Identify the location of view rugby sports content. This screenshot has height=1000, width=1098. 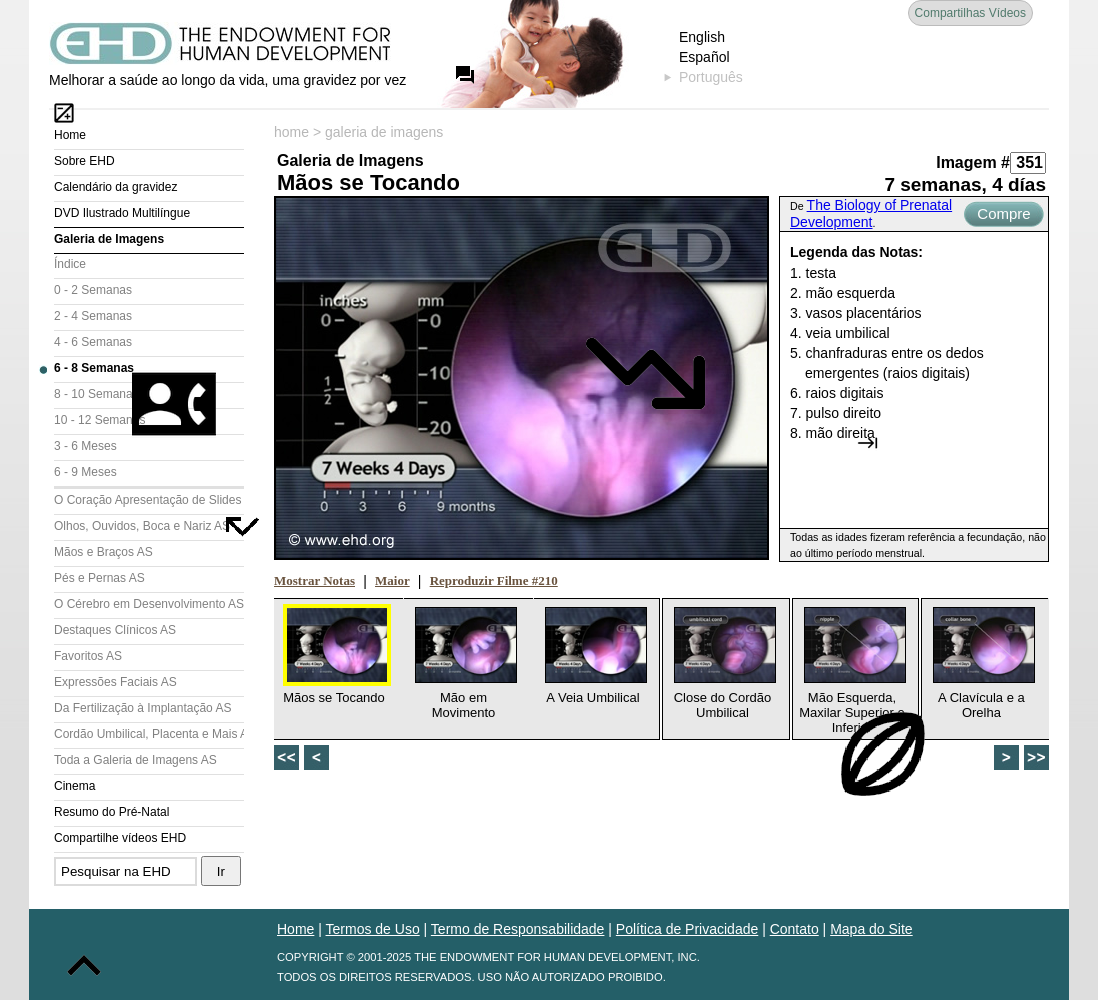
(883, 754).